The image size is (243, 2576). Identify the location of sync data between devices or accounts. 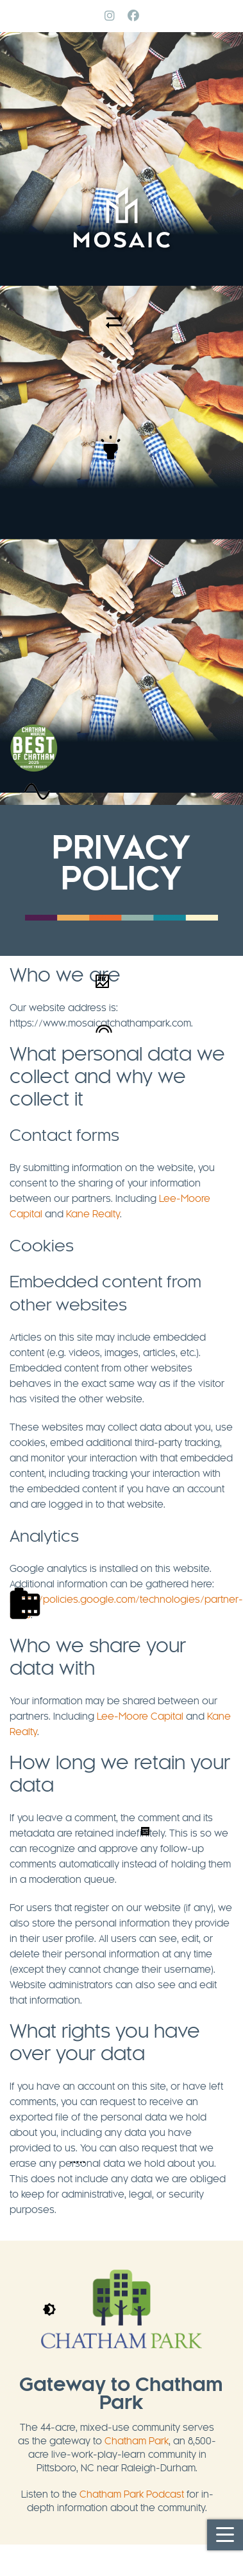
(114, 322).